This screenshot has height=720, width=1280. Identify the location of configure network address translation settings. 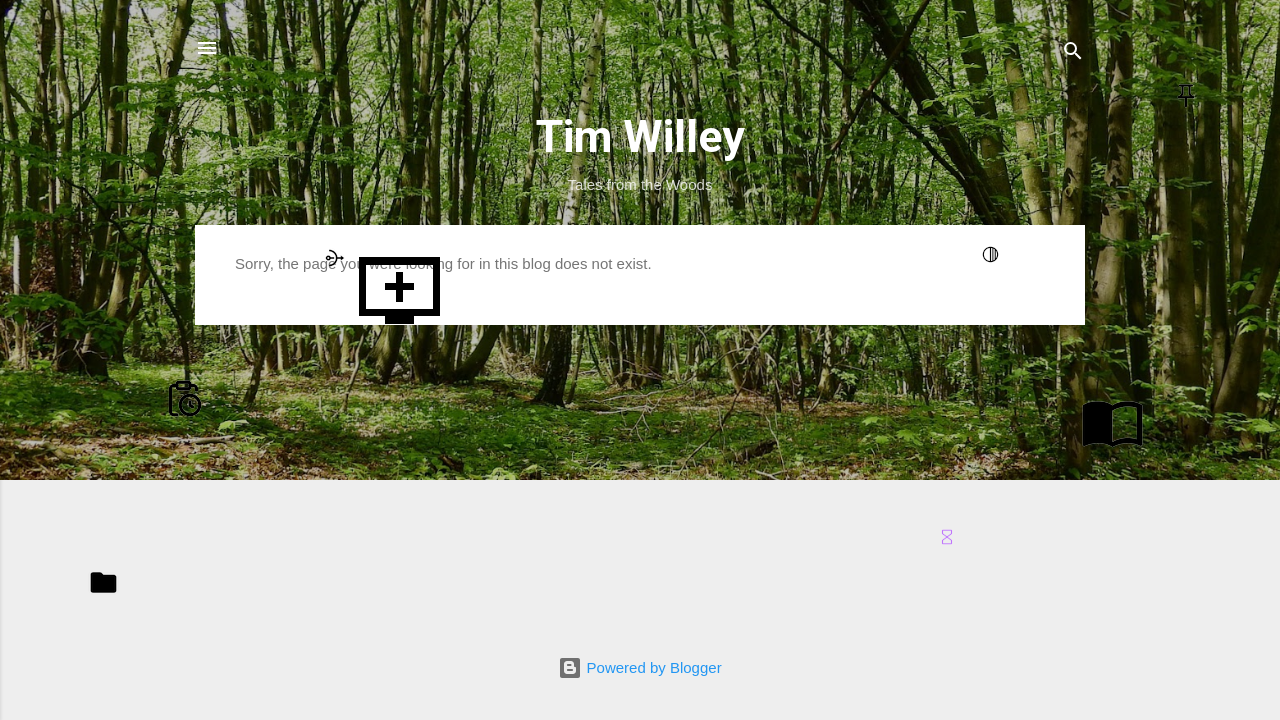
(335, 258).